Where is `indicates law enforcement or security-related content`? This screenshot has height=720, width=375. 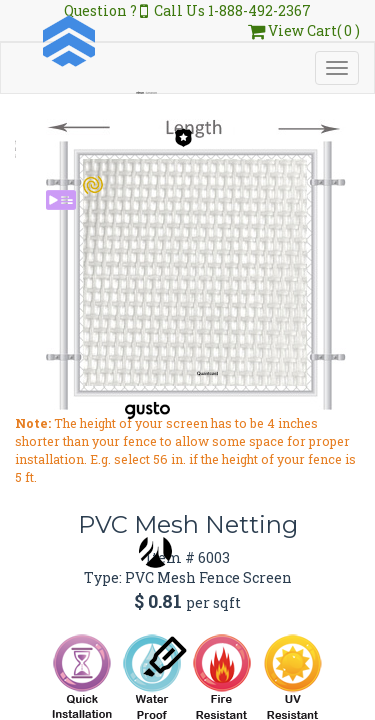 indicates law enforcement or security-related content is located at coordinates (183, 137).